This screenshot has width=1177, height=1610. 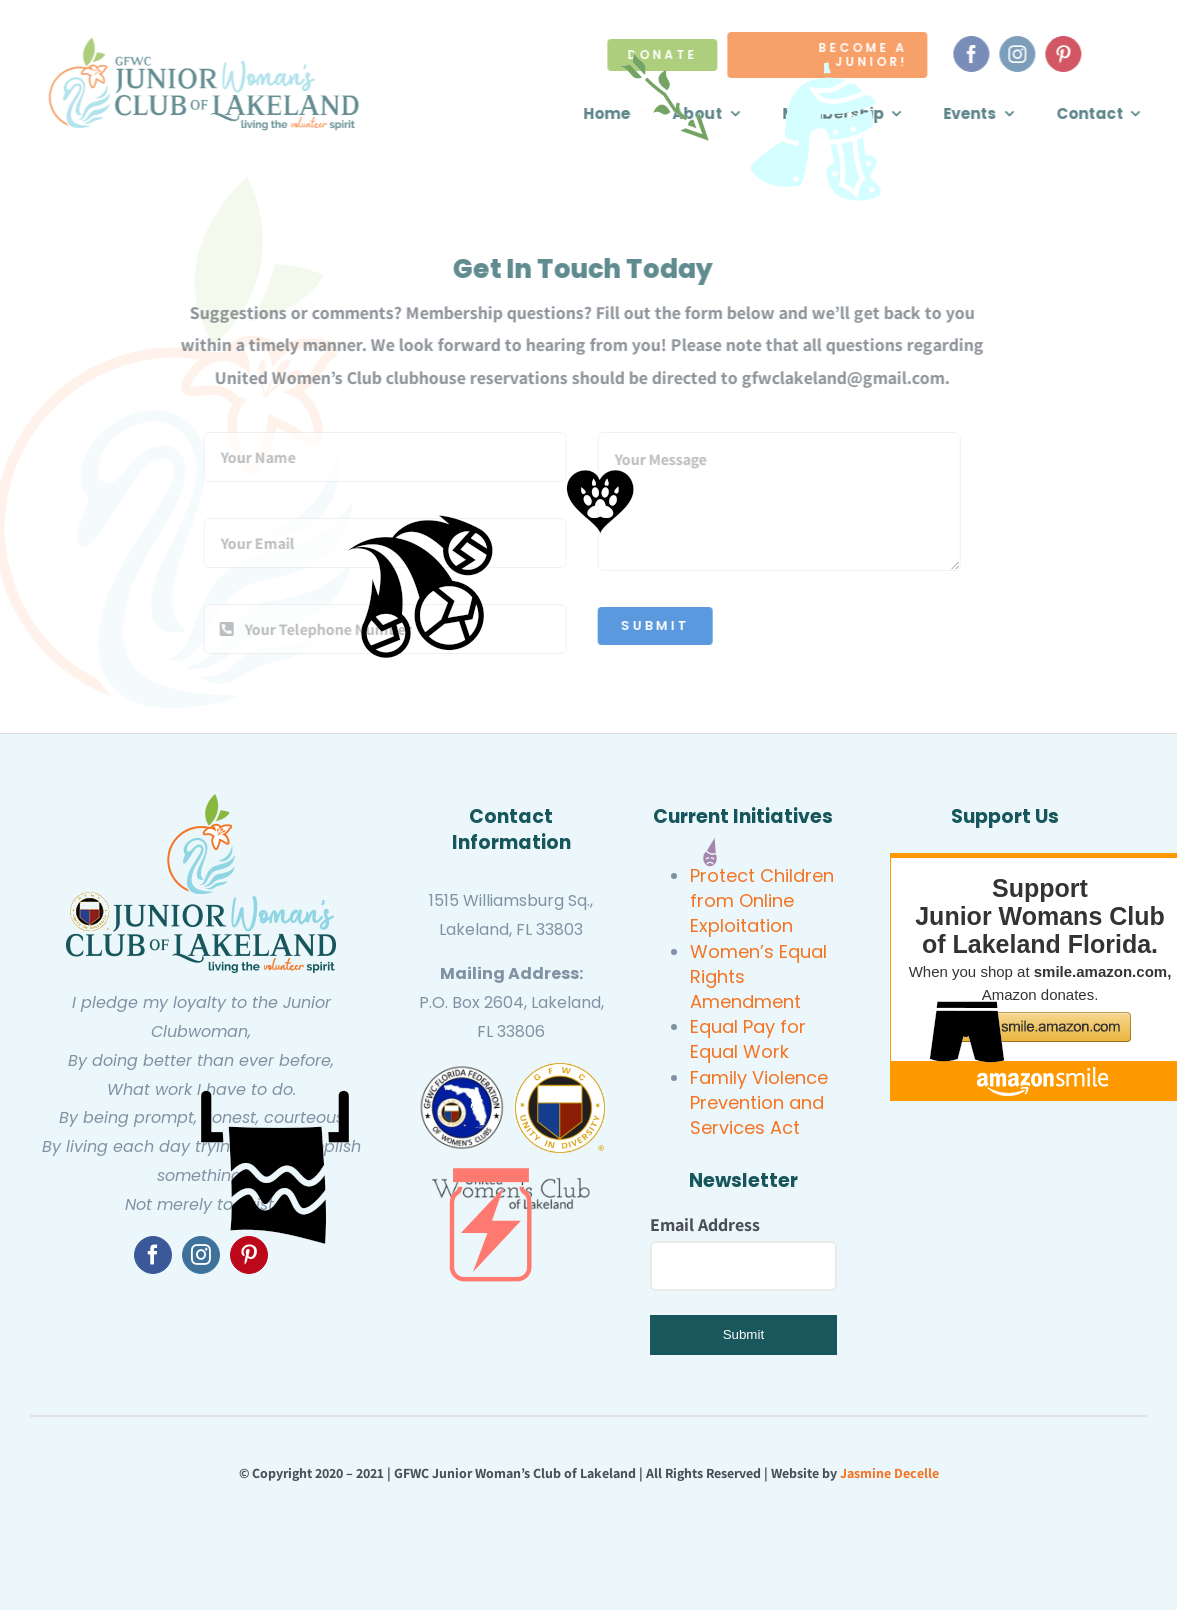 I want to click on favorite or like a pet-related item, so click(x=600, y=502).